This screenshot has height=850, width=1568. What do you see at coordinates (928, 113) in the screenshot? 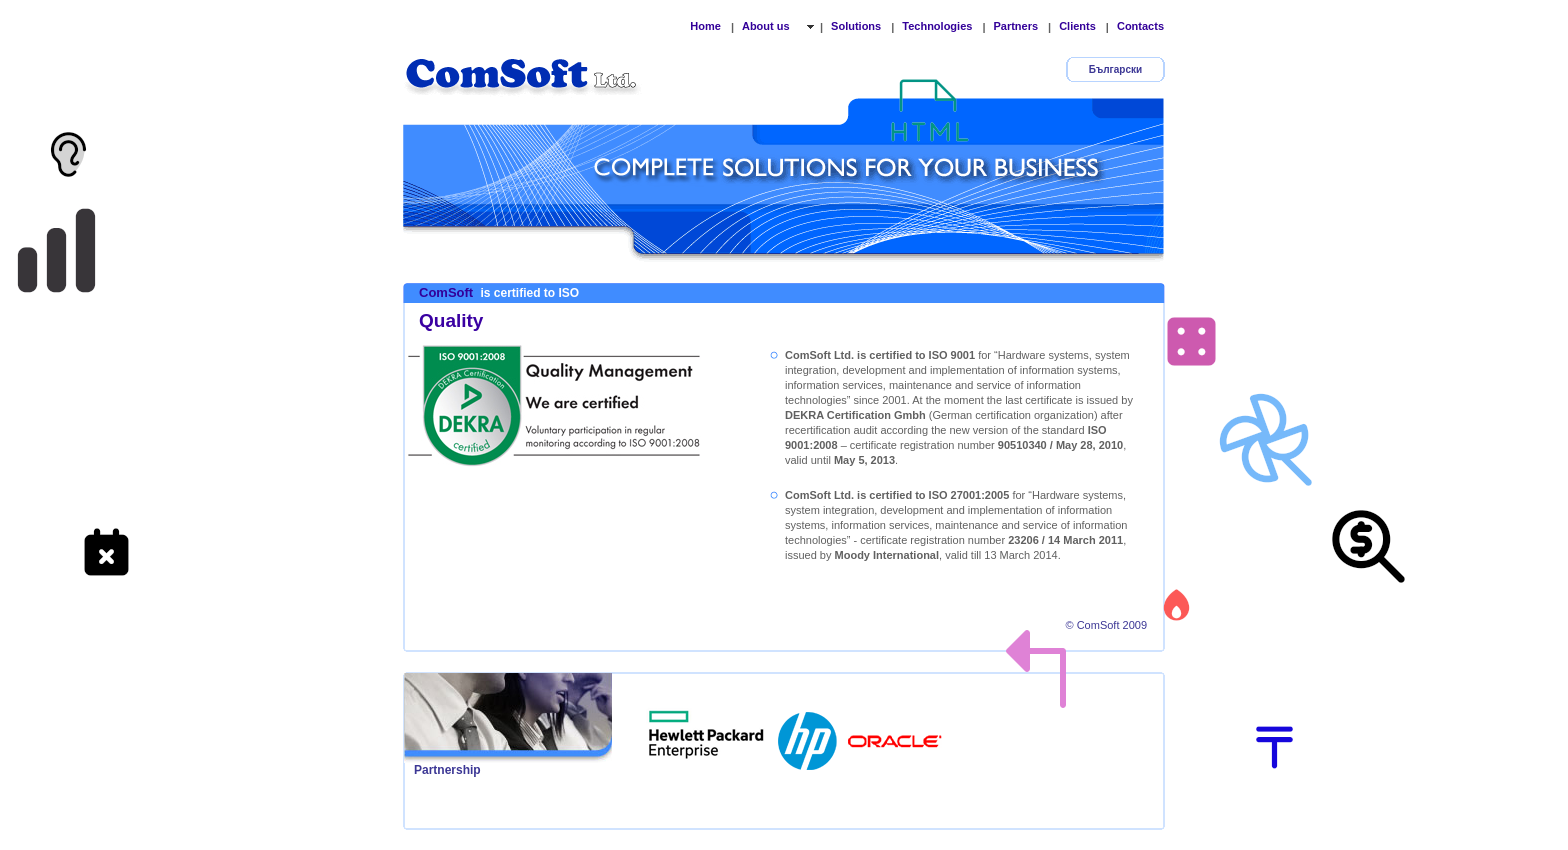
I see `view or open an HTML file` at bounding box center [928, 113].